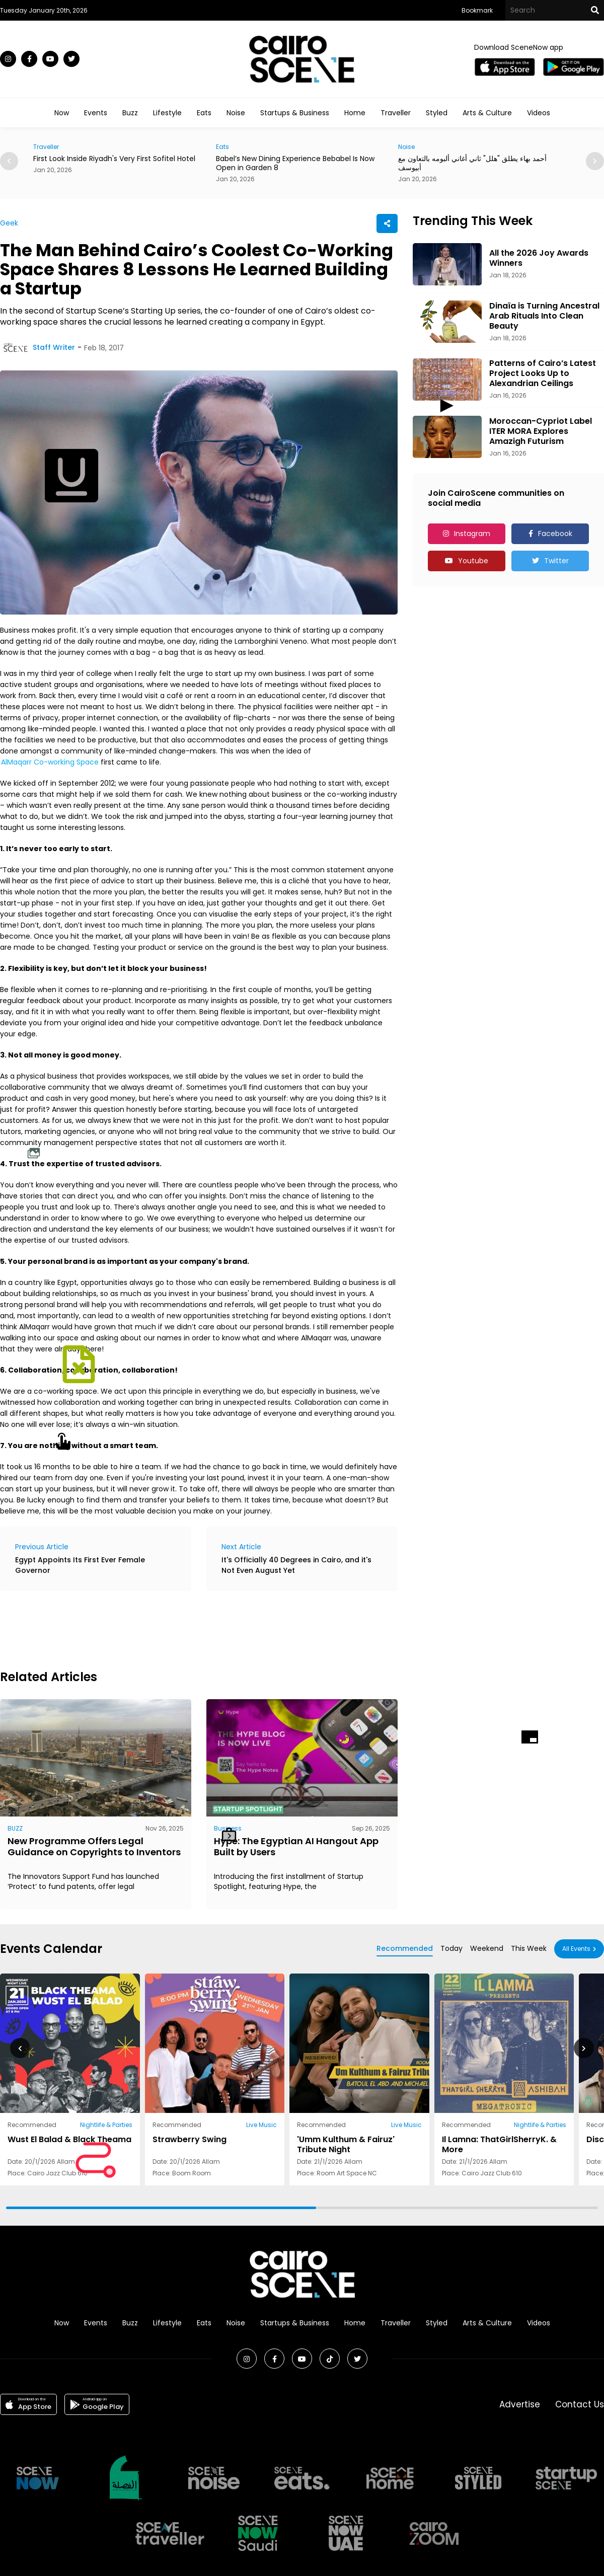 This screenshot has width=604, height=2576. Describe the element at coordinates (79, 1364) in the screenshot. I see `delete or remove a file` at that location.